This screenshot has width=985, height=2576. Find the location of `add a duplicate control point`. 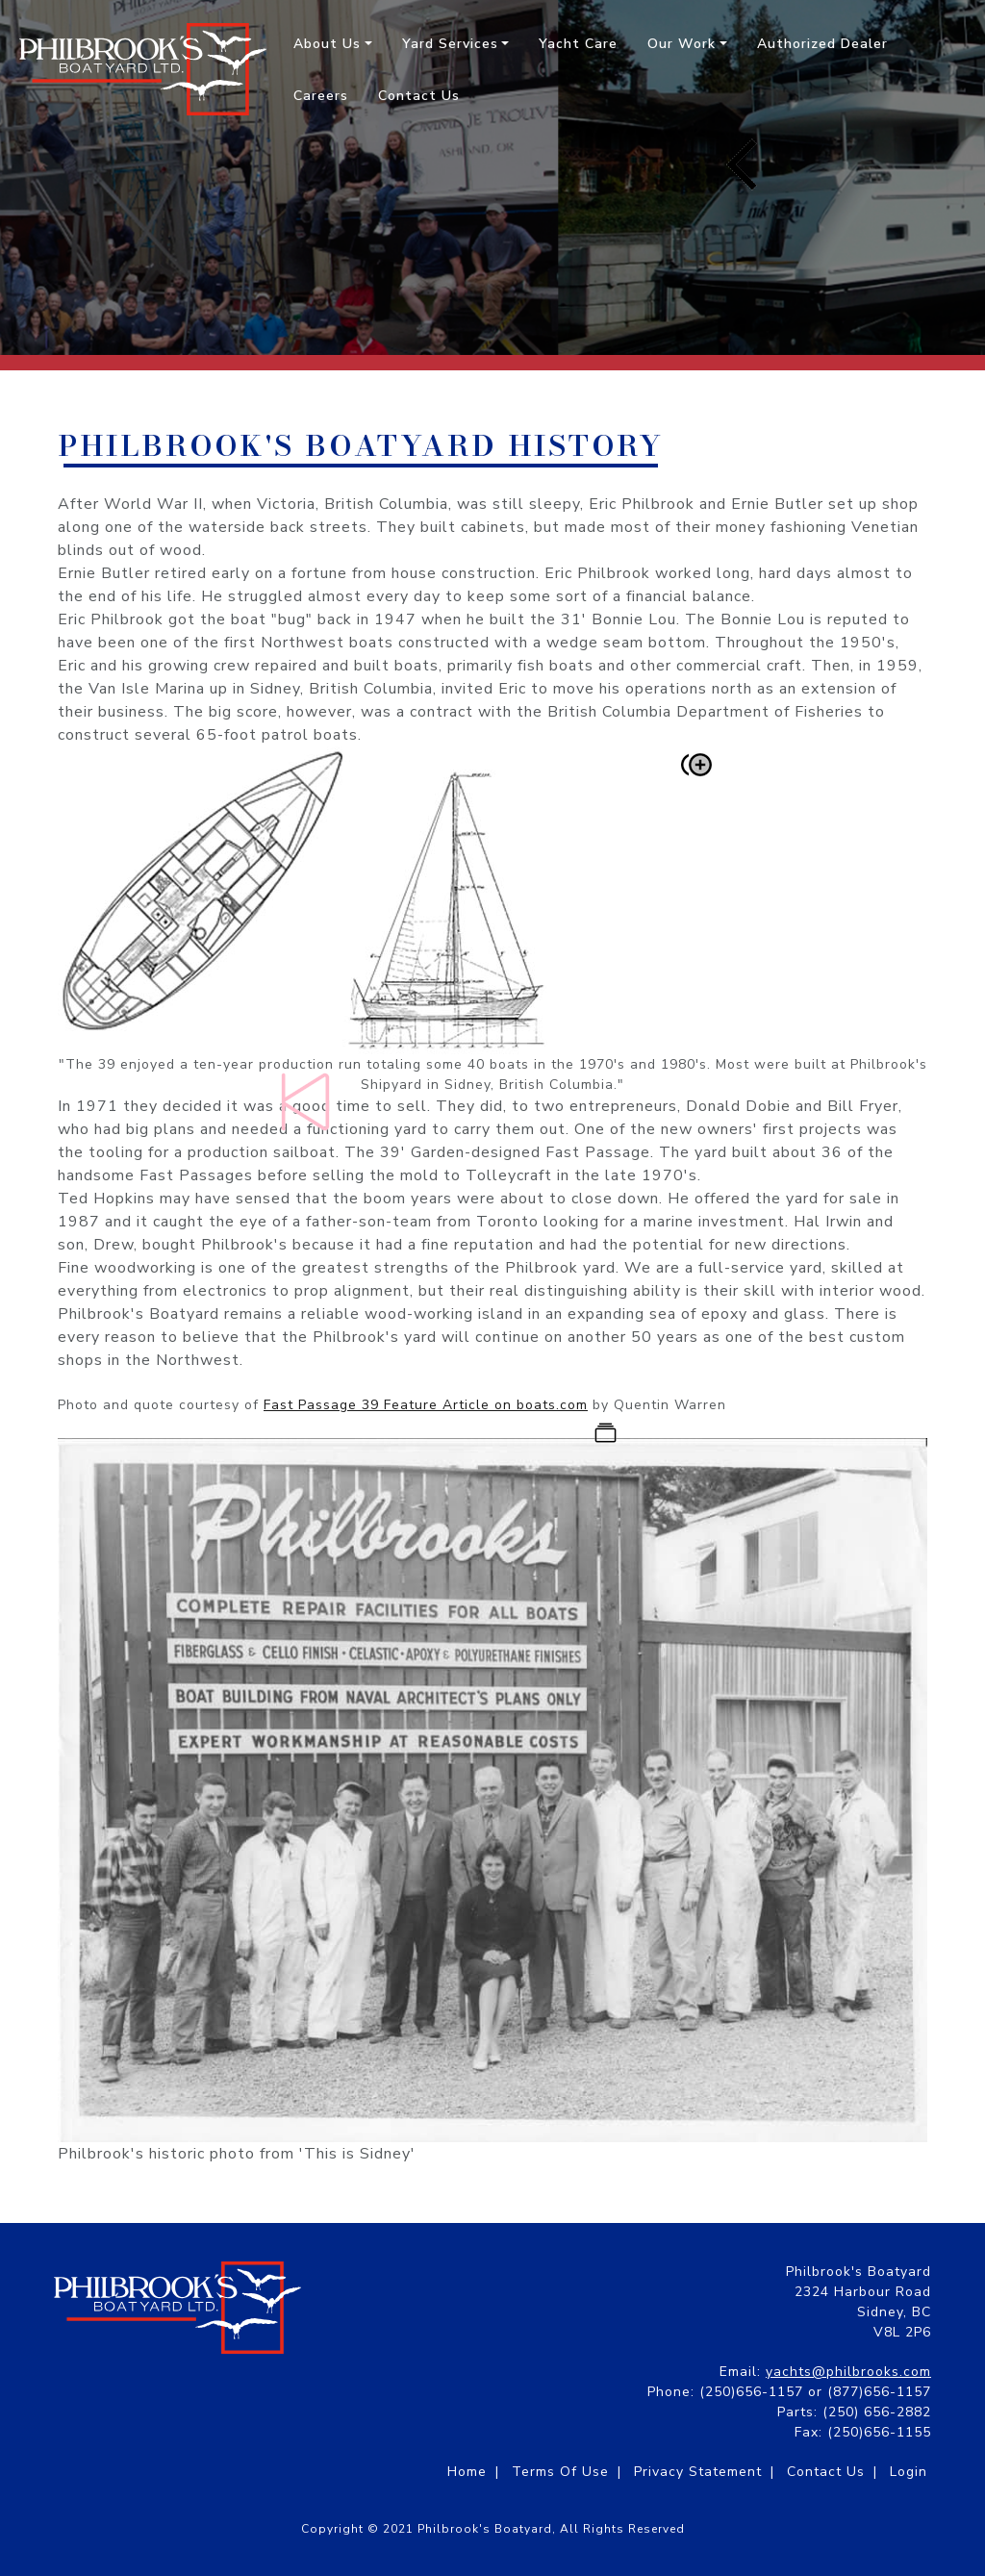

add a duplicate control point is located at coordinates (696, 765).